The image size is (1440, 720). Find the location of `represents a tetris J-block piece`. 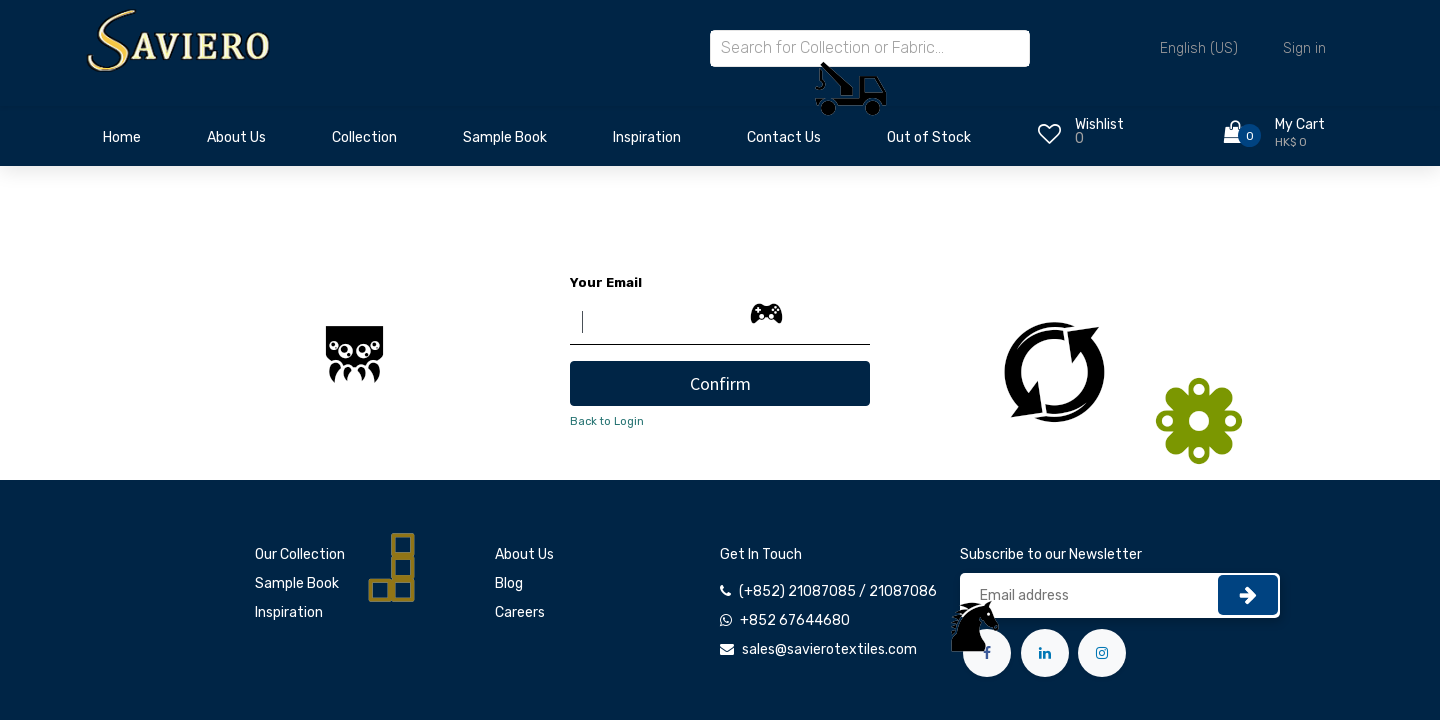

represents a tetris J-block piece is located at coordinates (391, 567).